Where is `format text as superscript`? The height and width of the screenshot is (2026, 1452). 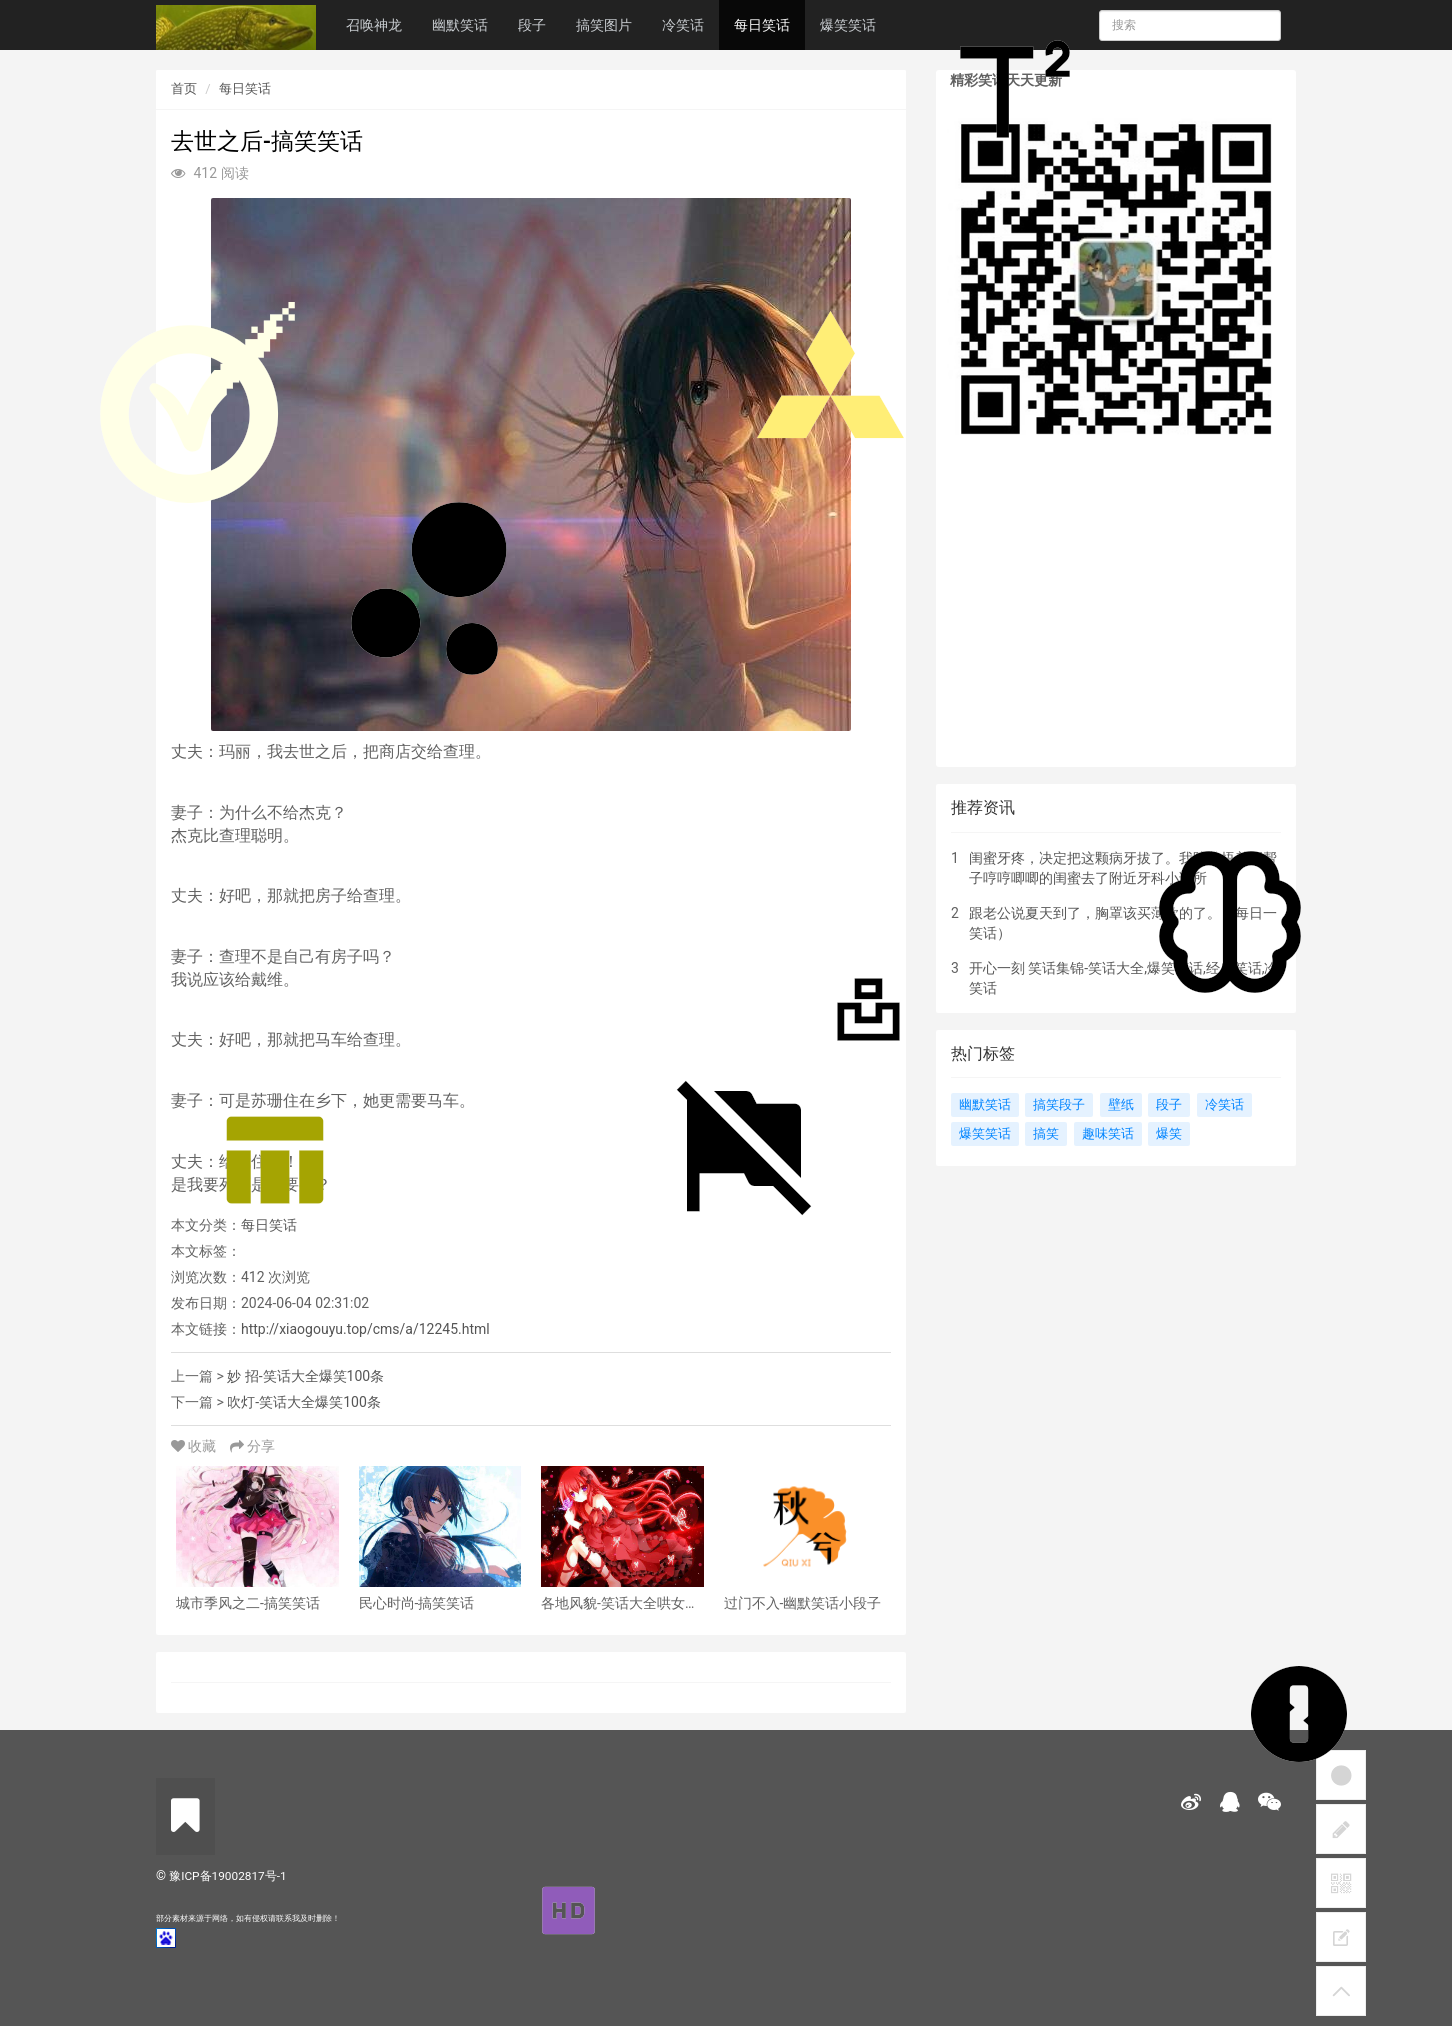
format text as superscript is located at coordinates (1015, 89).